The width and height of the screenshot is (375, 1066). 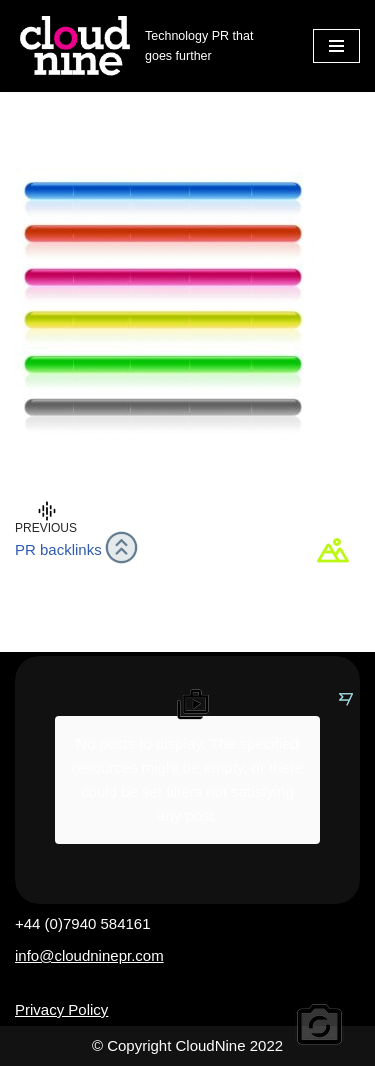 What do you see at coordinates (47, 511) in the screenshot?
I see `open google podcasts app` at bounding box center [47, 511].